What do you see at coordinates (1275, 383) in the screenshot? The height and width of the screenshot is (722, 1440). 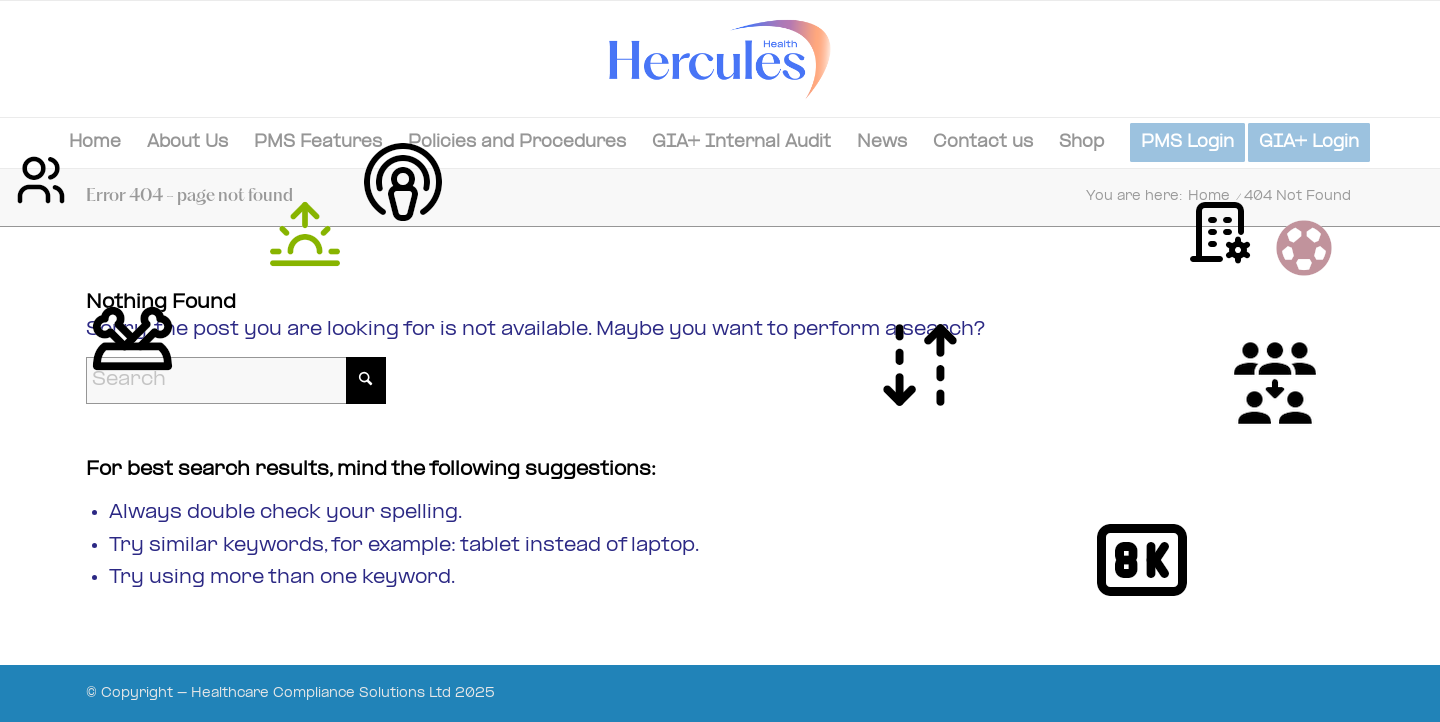 I see `reduce maximum occupancy or group size` at bounding box center [1275, 383].